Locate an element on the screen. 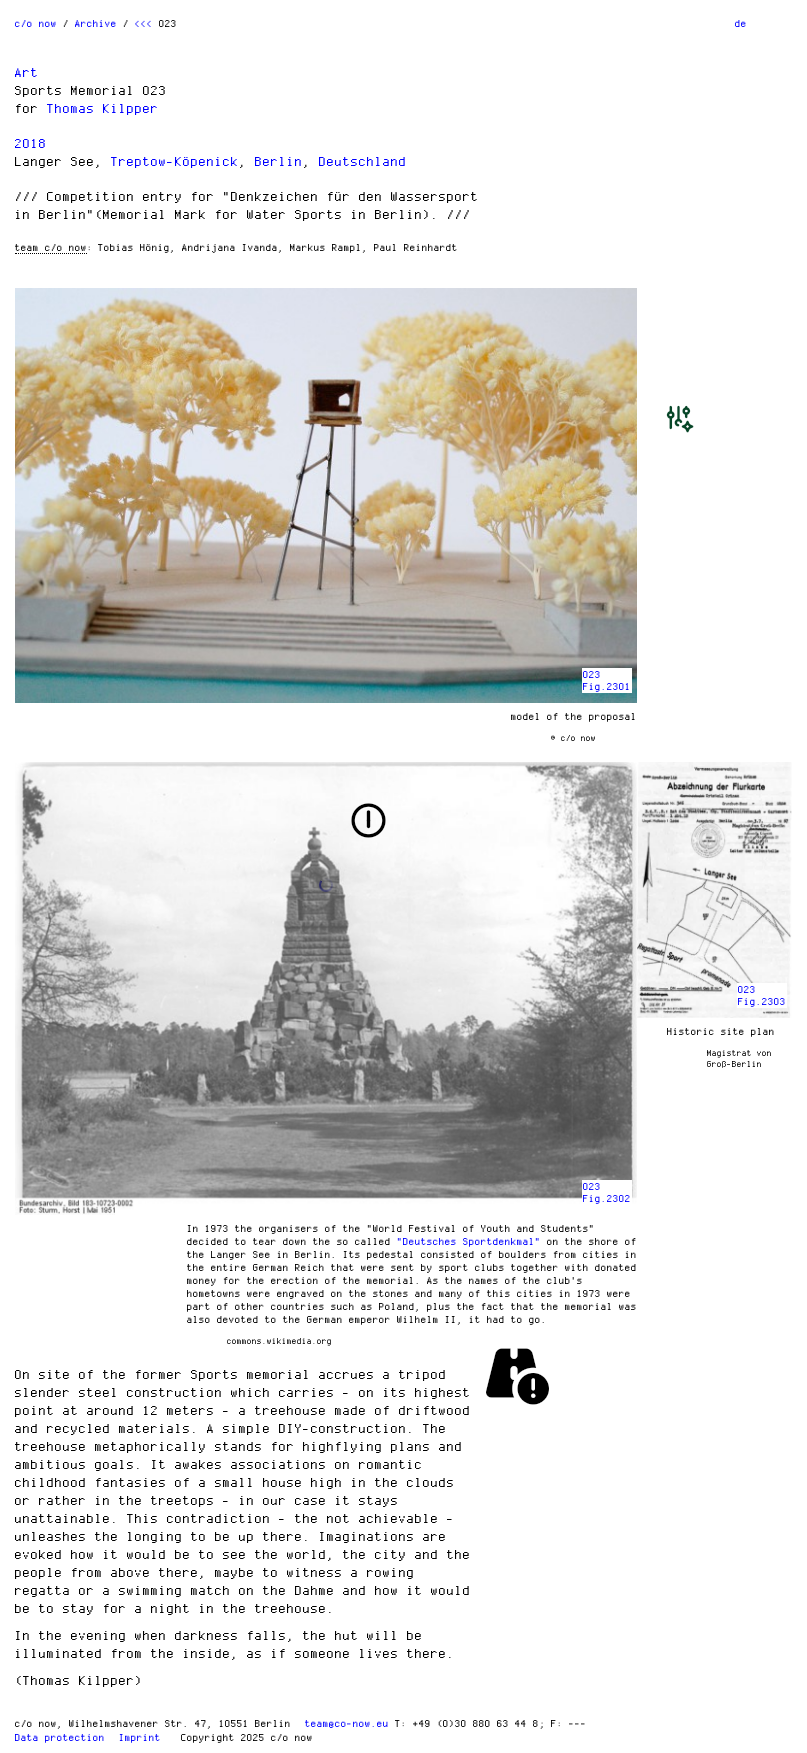  indicates 6 o'clock time is located at coordinates (368, 820).